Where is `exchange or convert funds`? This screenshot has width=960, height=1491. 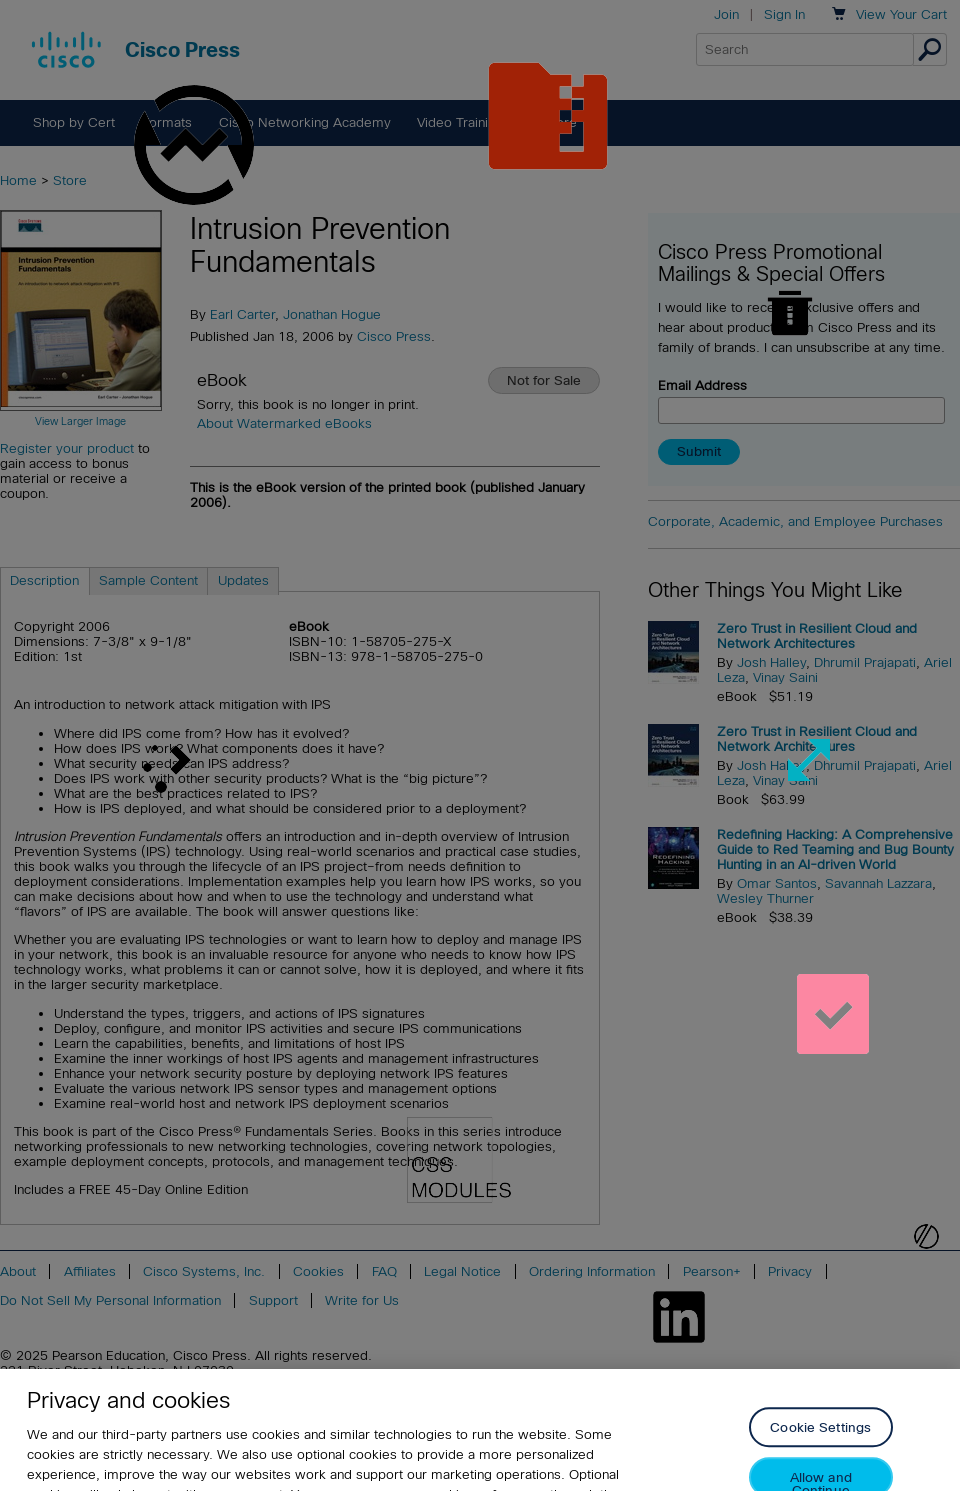 exchange or convert funds is located at coordinates (194, 145).